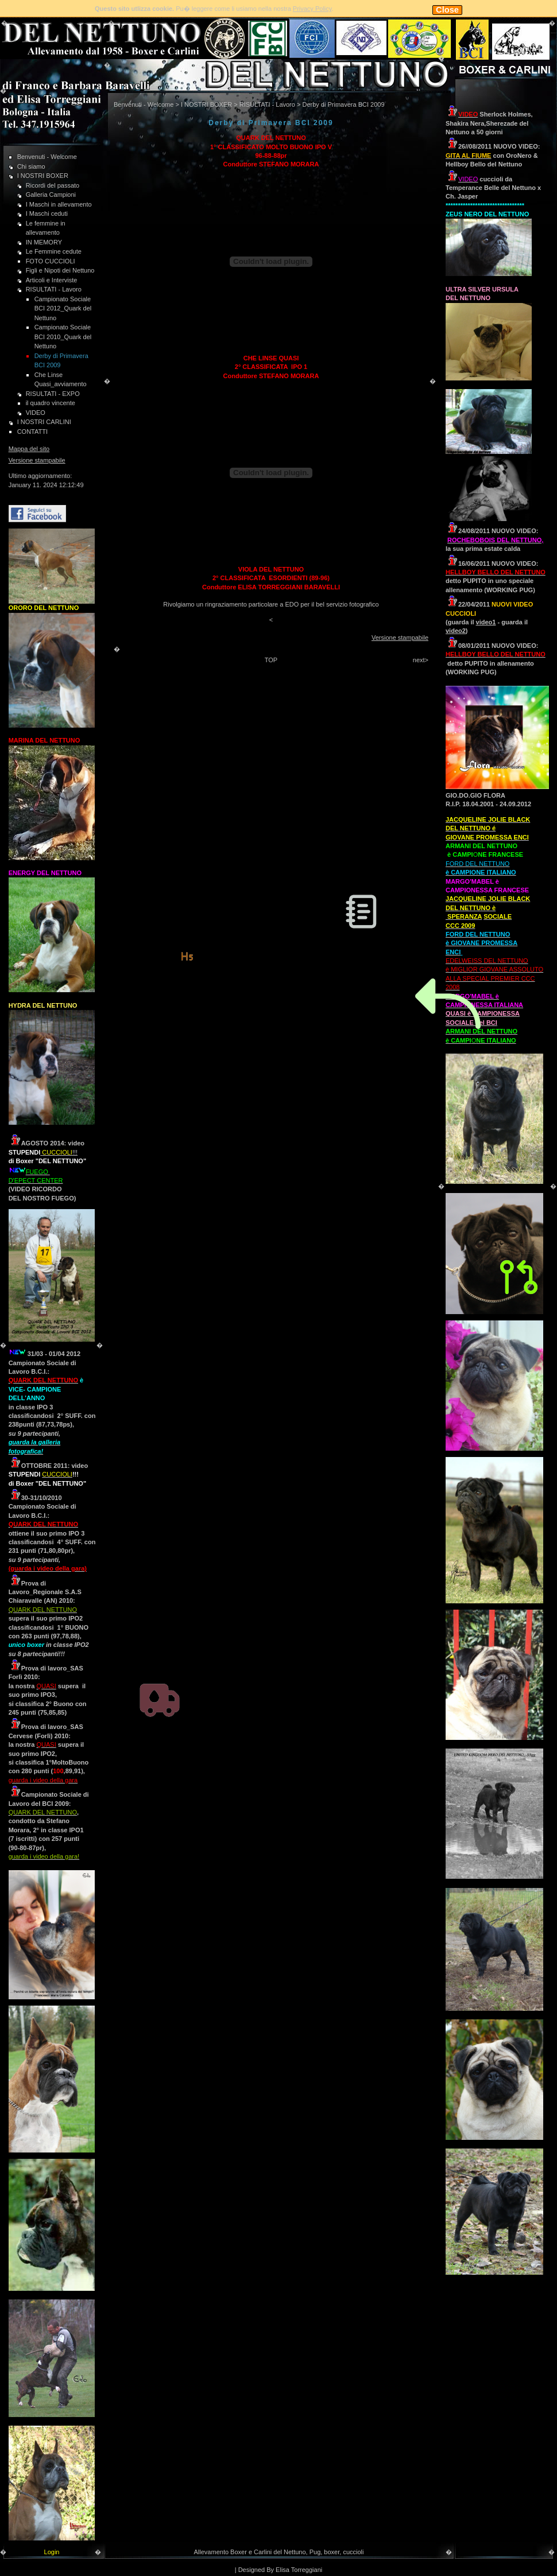 Image resolution: width=557 pixels, height=2576 pixels. What do you see at coordinates (362, 911) in the screenshot?
I see `open your notes or notebook` at bounding box center [362, 911].